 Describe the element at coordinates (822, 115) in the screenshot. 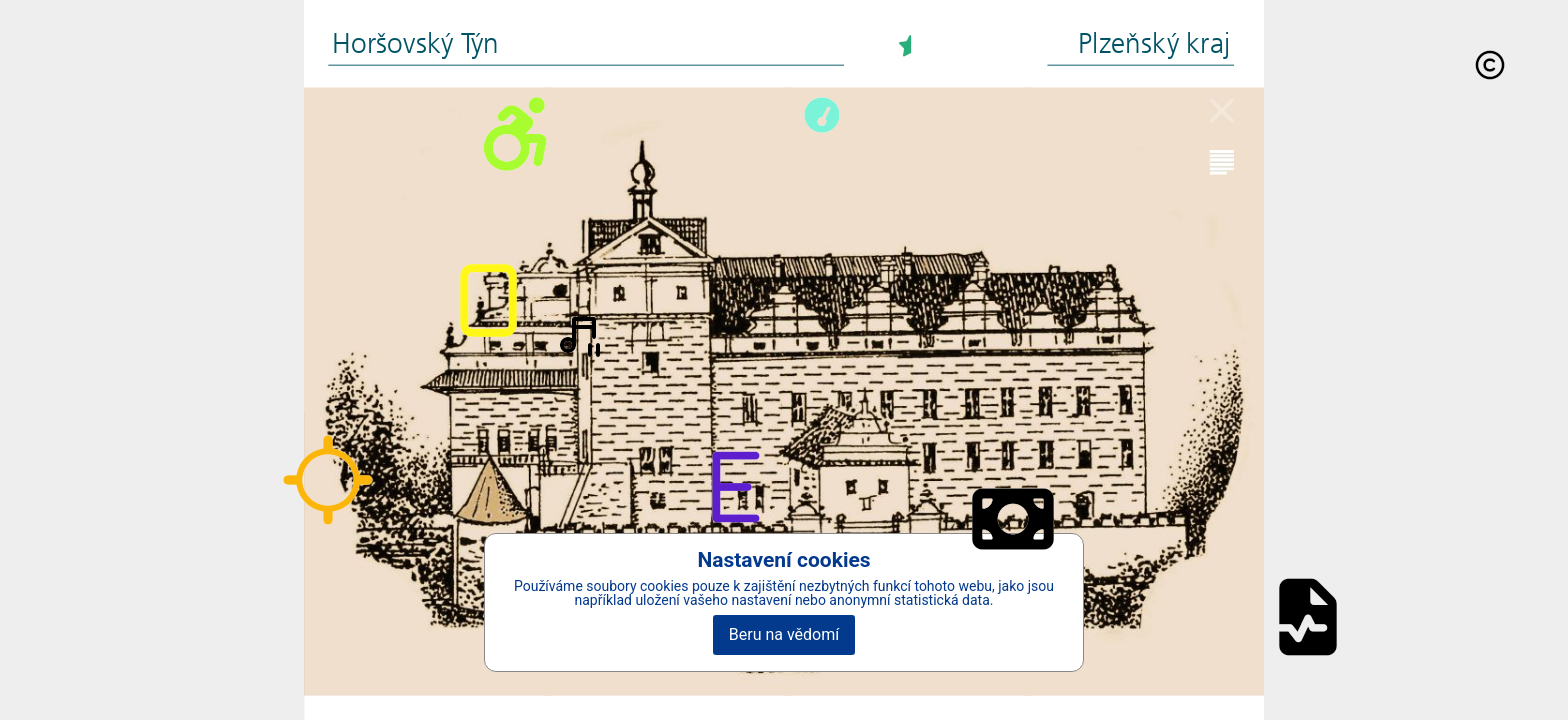

I see `view system performance or speed metrics` at that location.